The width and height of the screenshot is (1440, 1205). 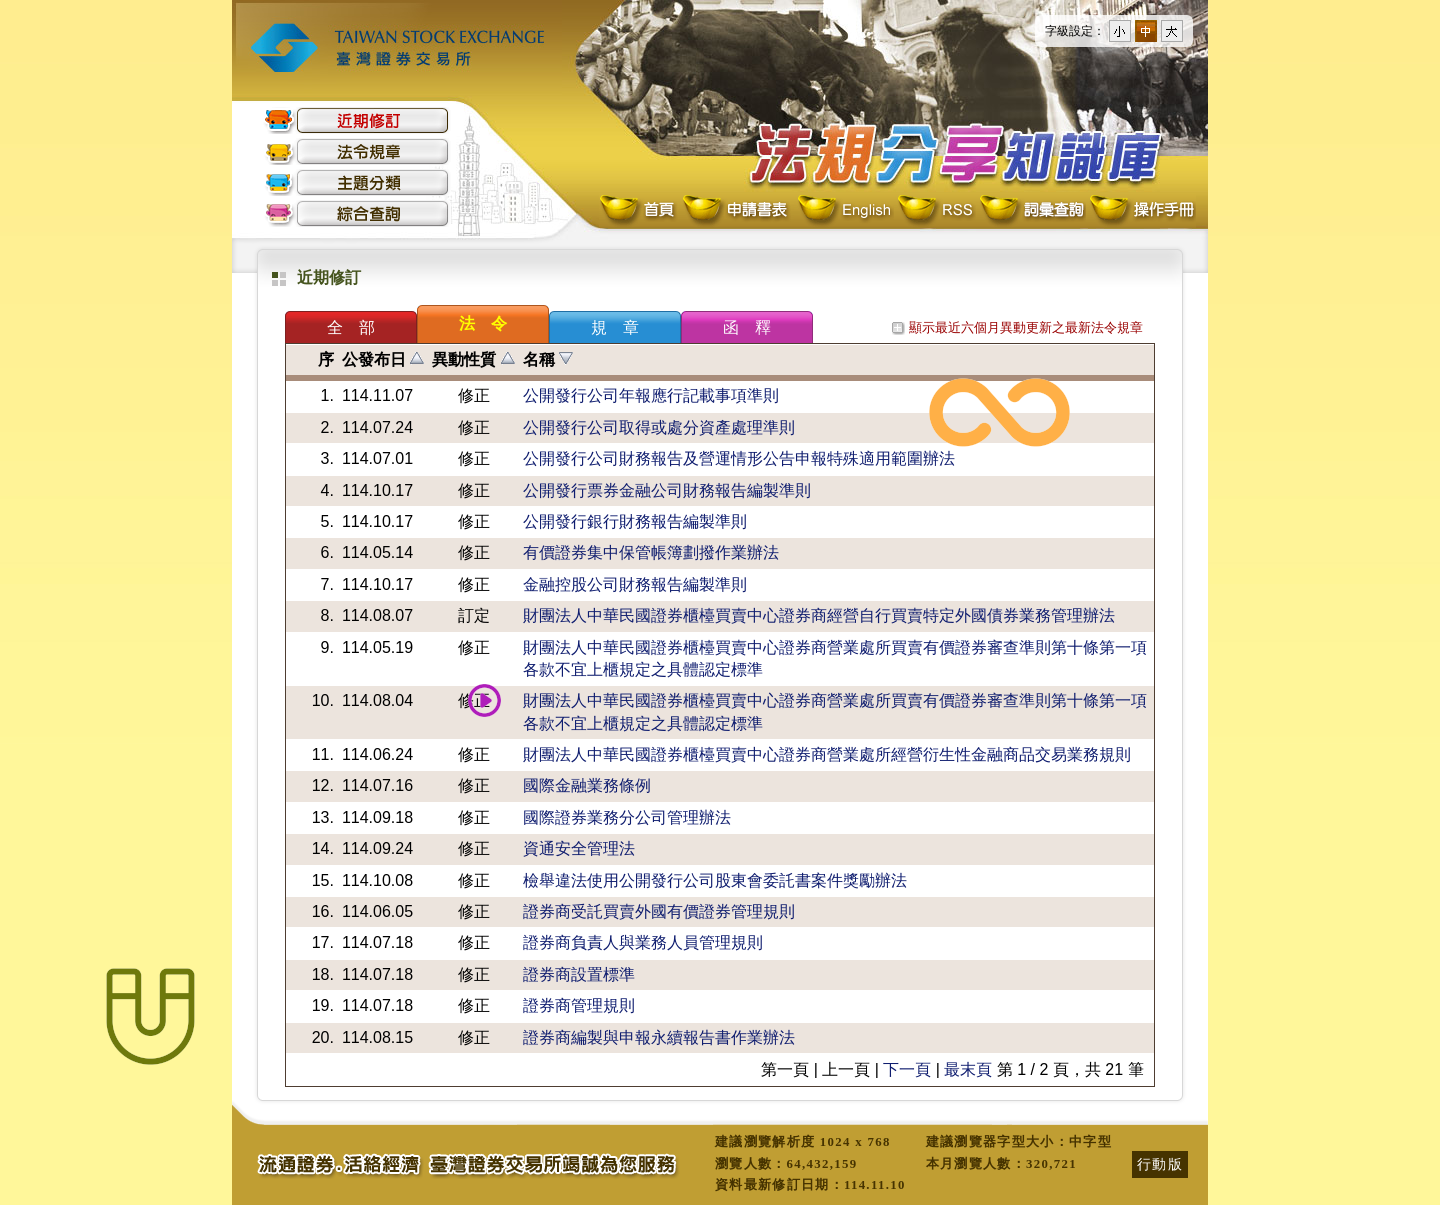 I want to click on indicates unlimited or infinite content, so click(x=999, y=412).